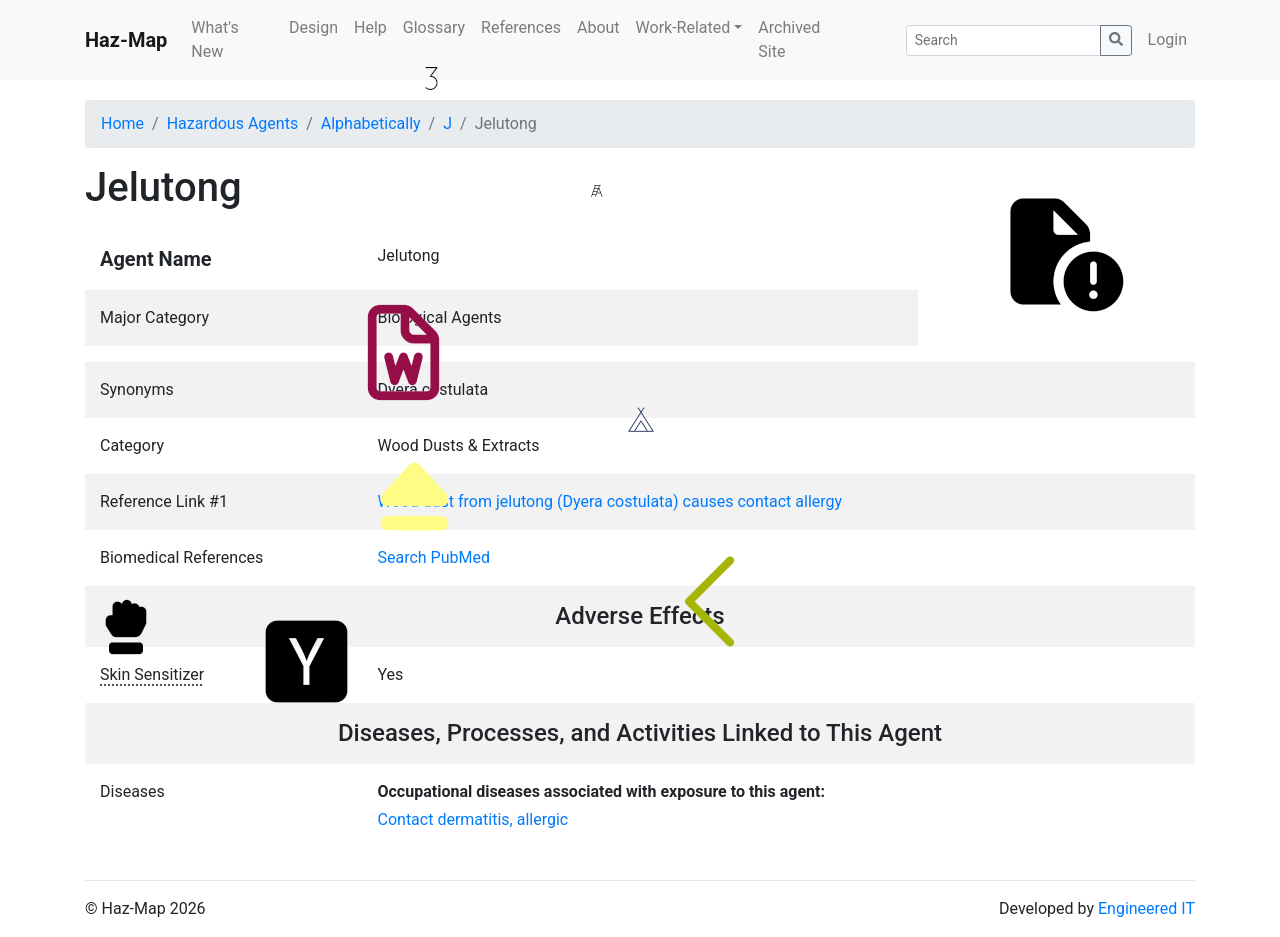 The height and width of the screenshot is (937, 1280). I want to click on open hacker news, so click(306, 661).